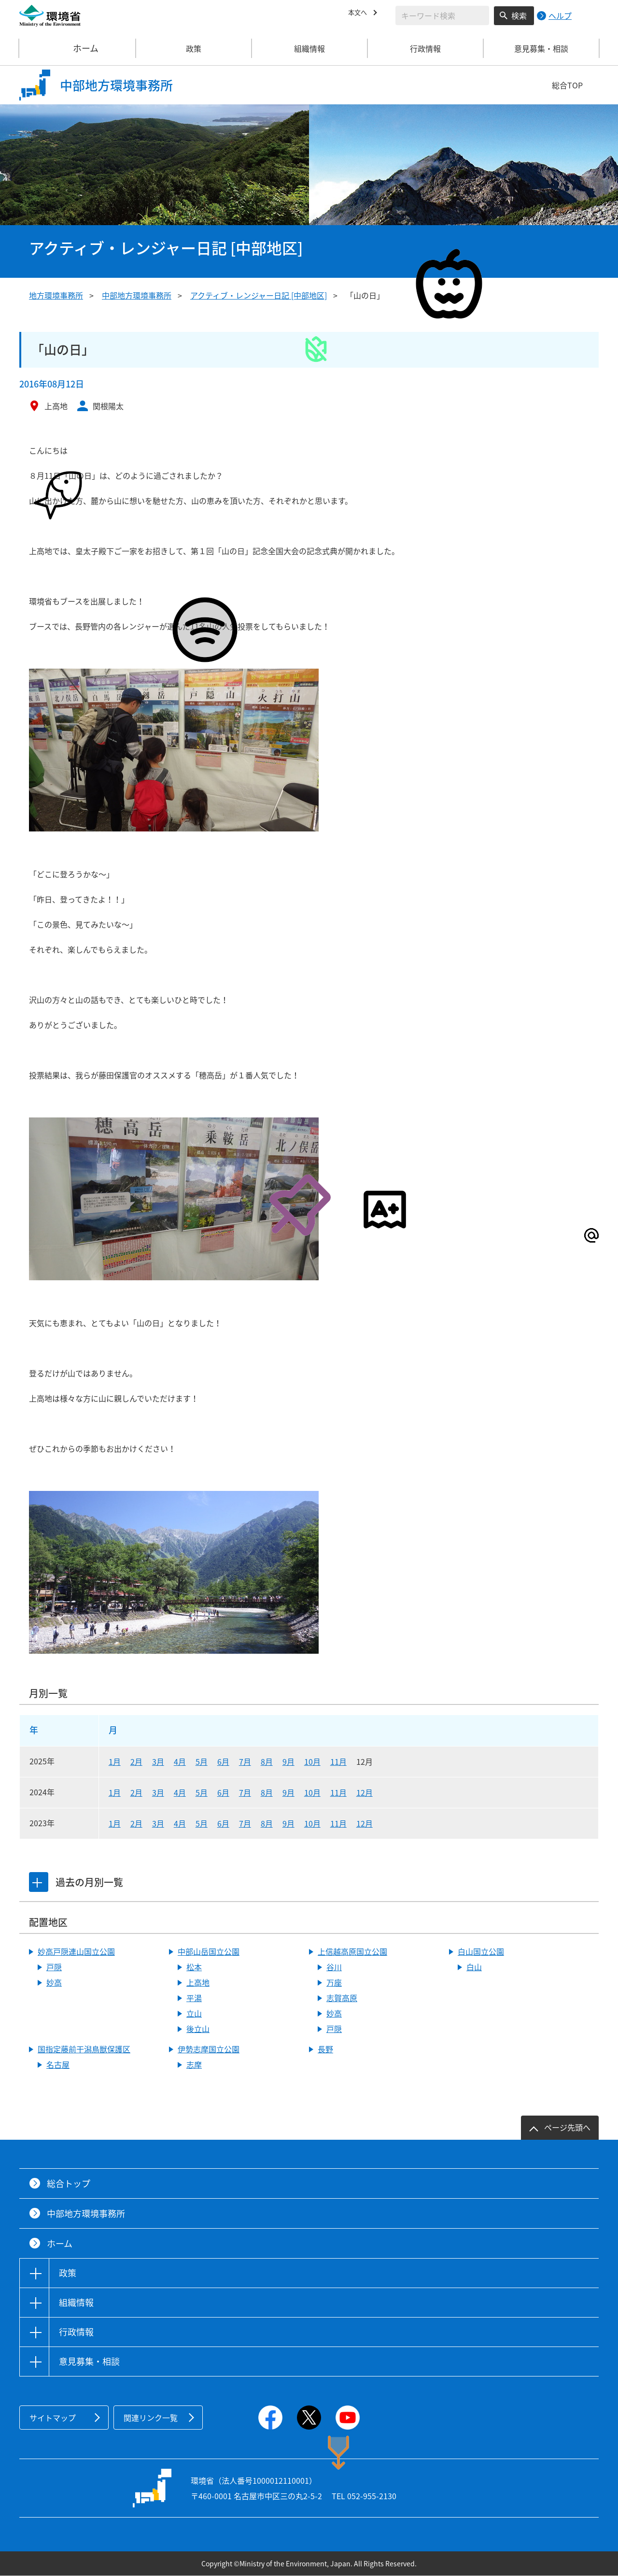  Describe the element at coordinates (316, 349) in the screenshot. I see `indicates gluten-free or grain-free option` at that location.